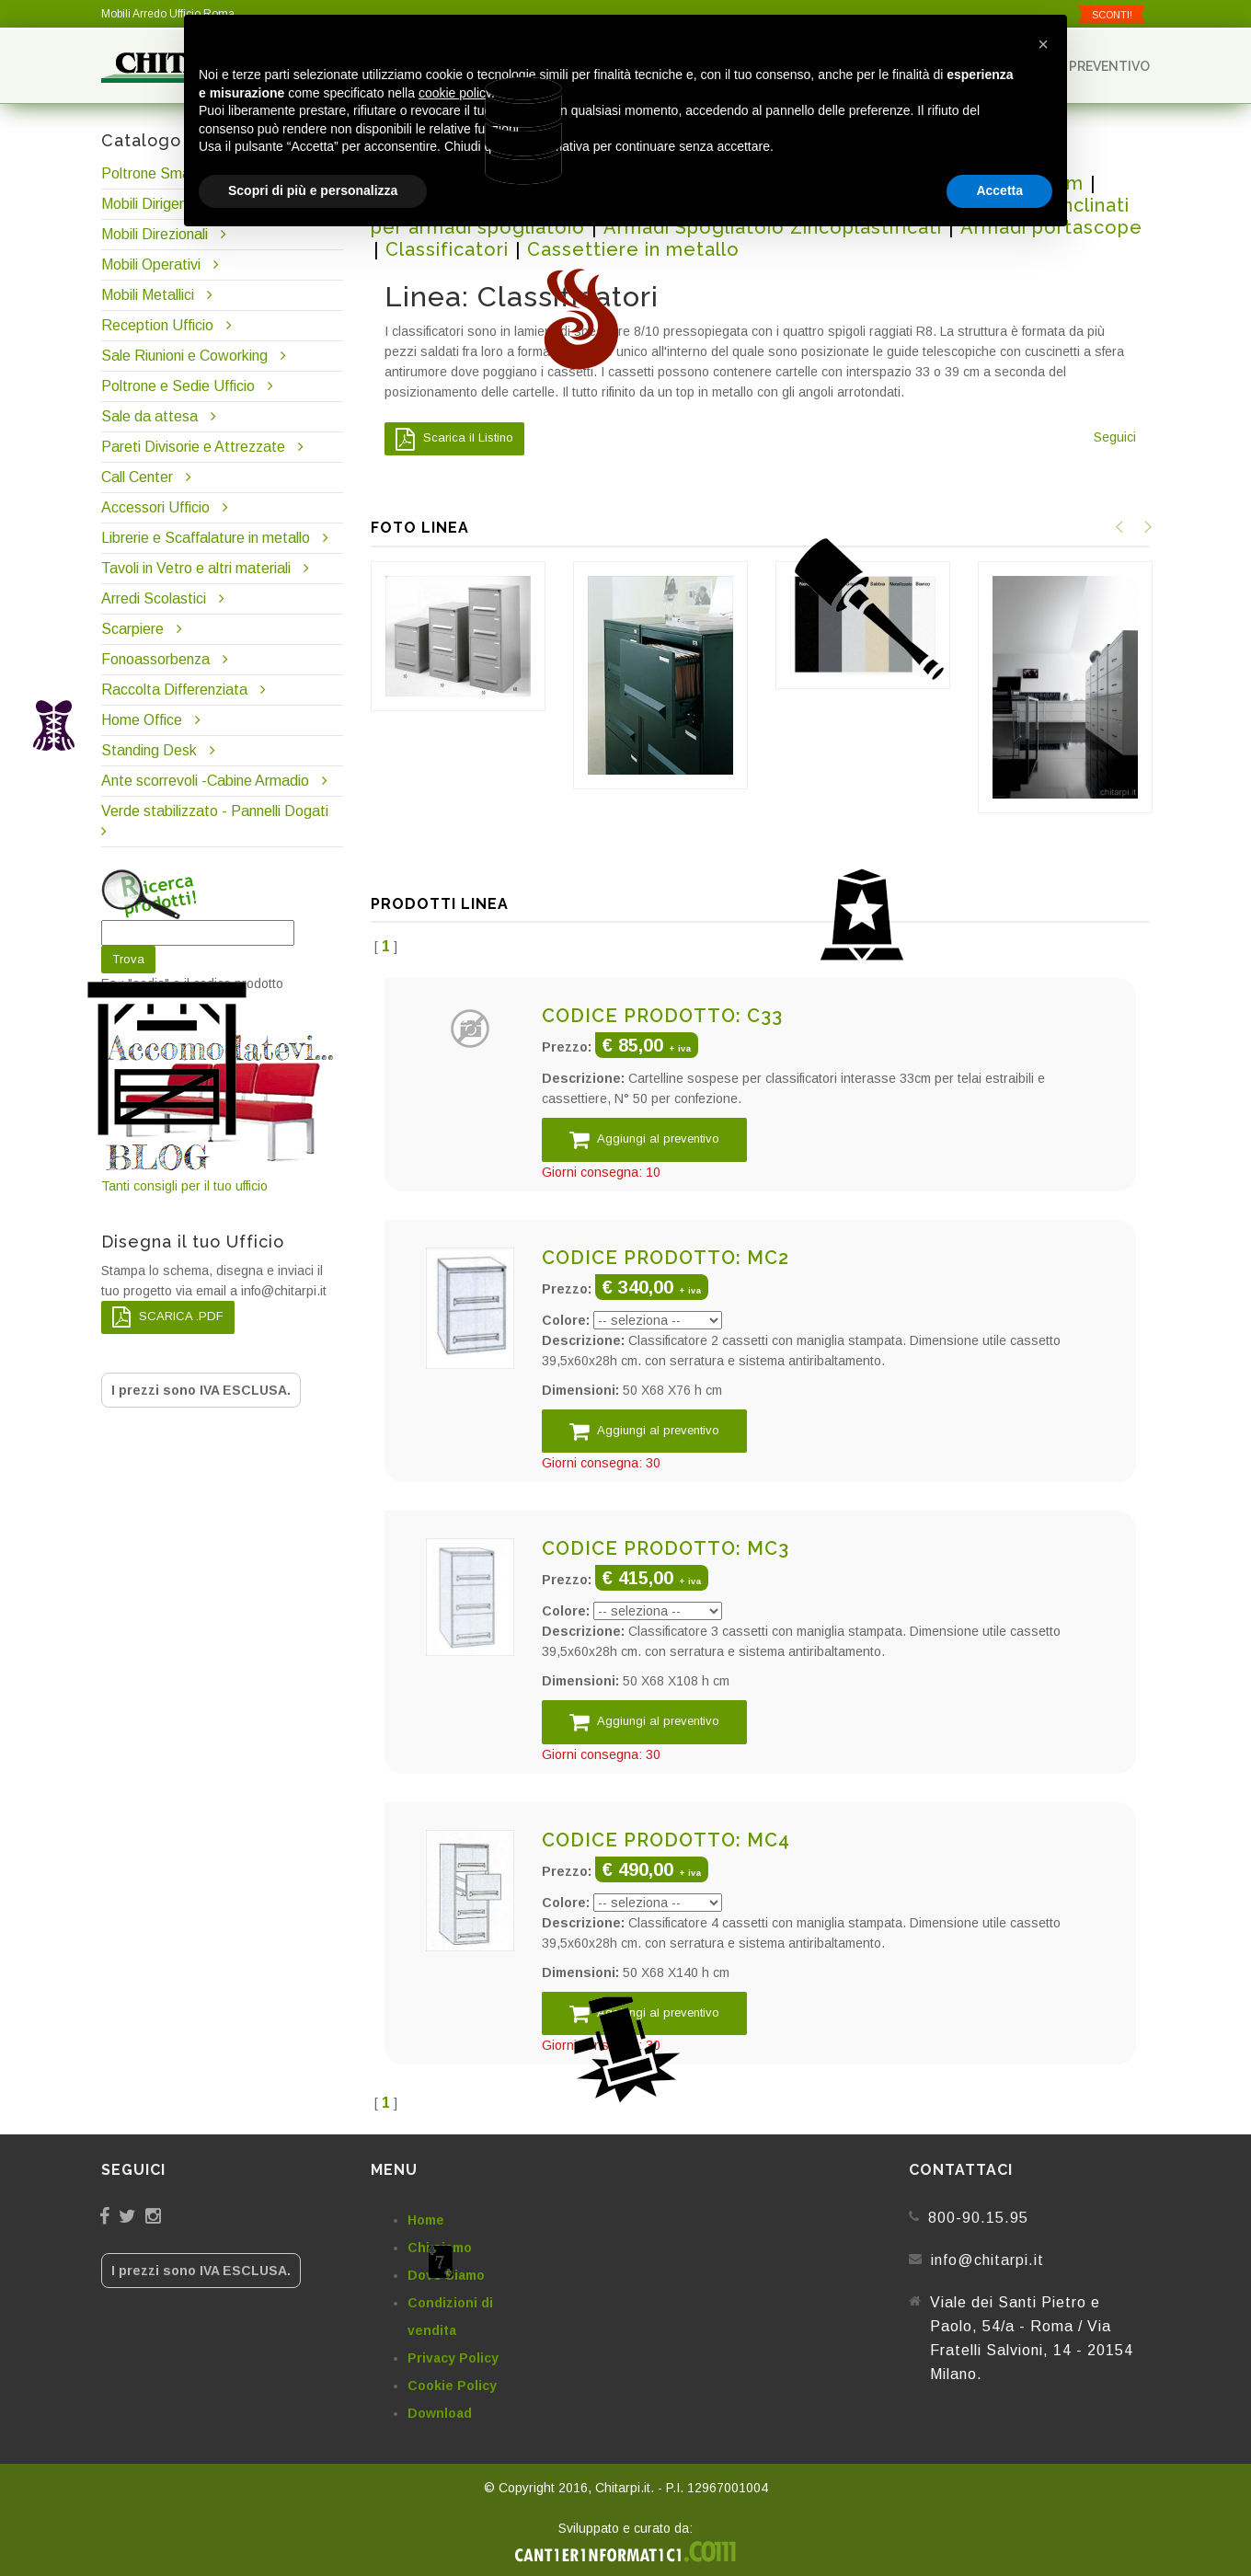 This screenshot has height=2576, width=1251. I want to click on indicates weather effect active in game, so click(581, 319).